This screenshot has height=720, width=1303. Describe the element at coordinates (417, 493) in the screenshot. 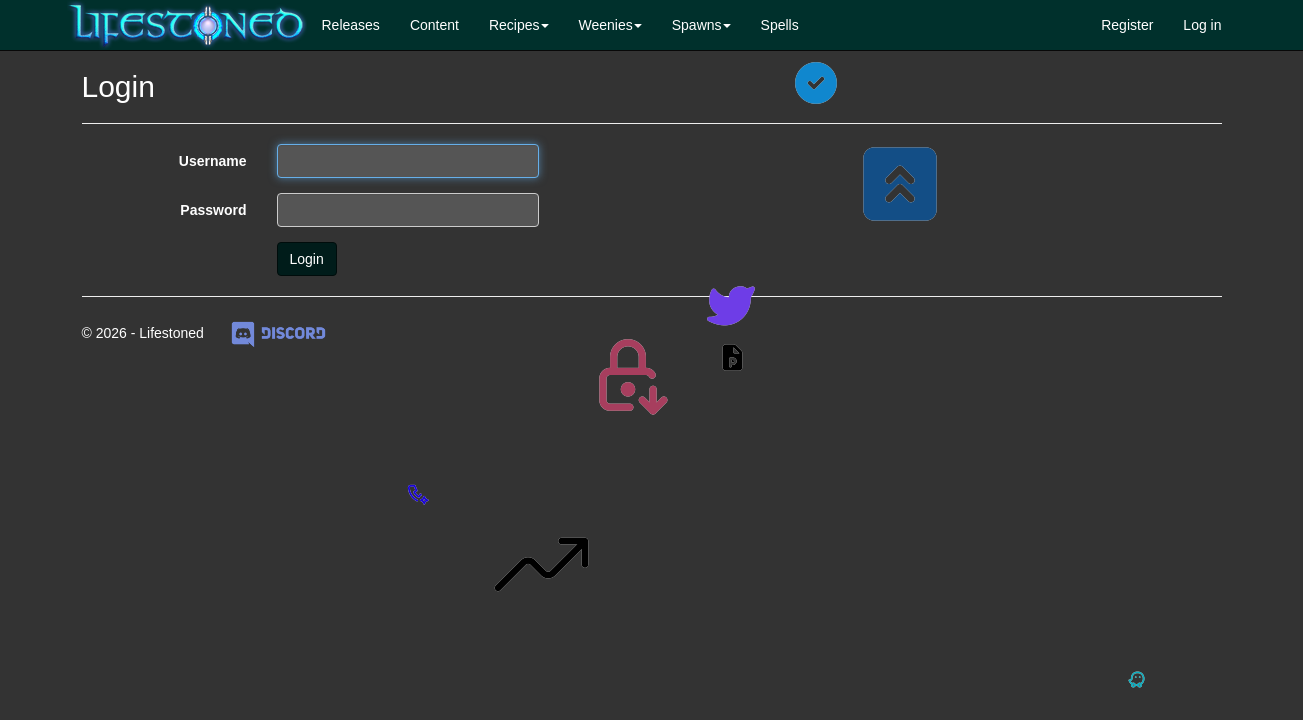

I see `AI-powered calling or smart call features` at that location.